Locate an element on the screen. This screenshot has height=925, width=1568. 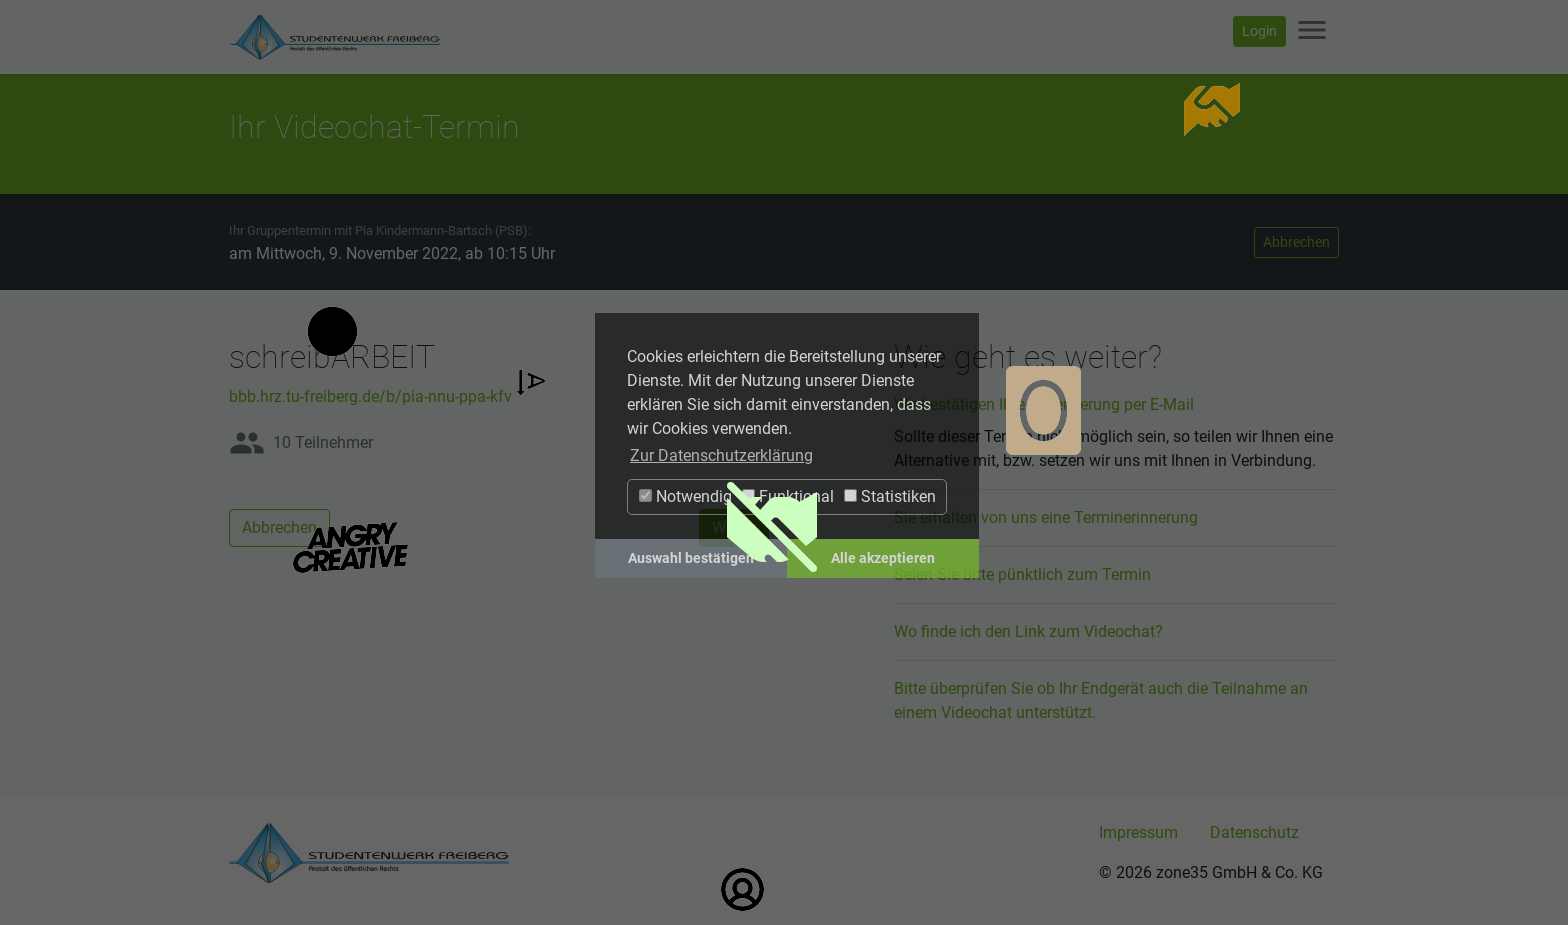
select or mark an item as active is located at coordinates (332, 331).